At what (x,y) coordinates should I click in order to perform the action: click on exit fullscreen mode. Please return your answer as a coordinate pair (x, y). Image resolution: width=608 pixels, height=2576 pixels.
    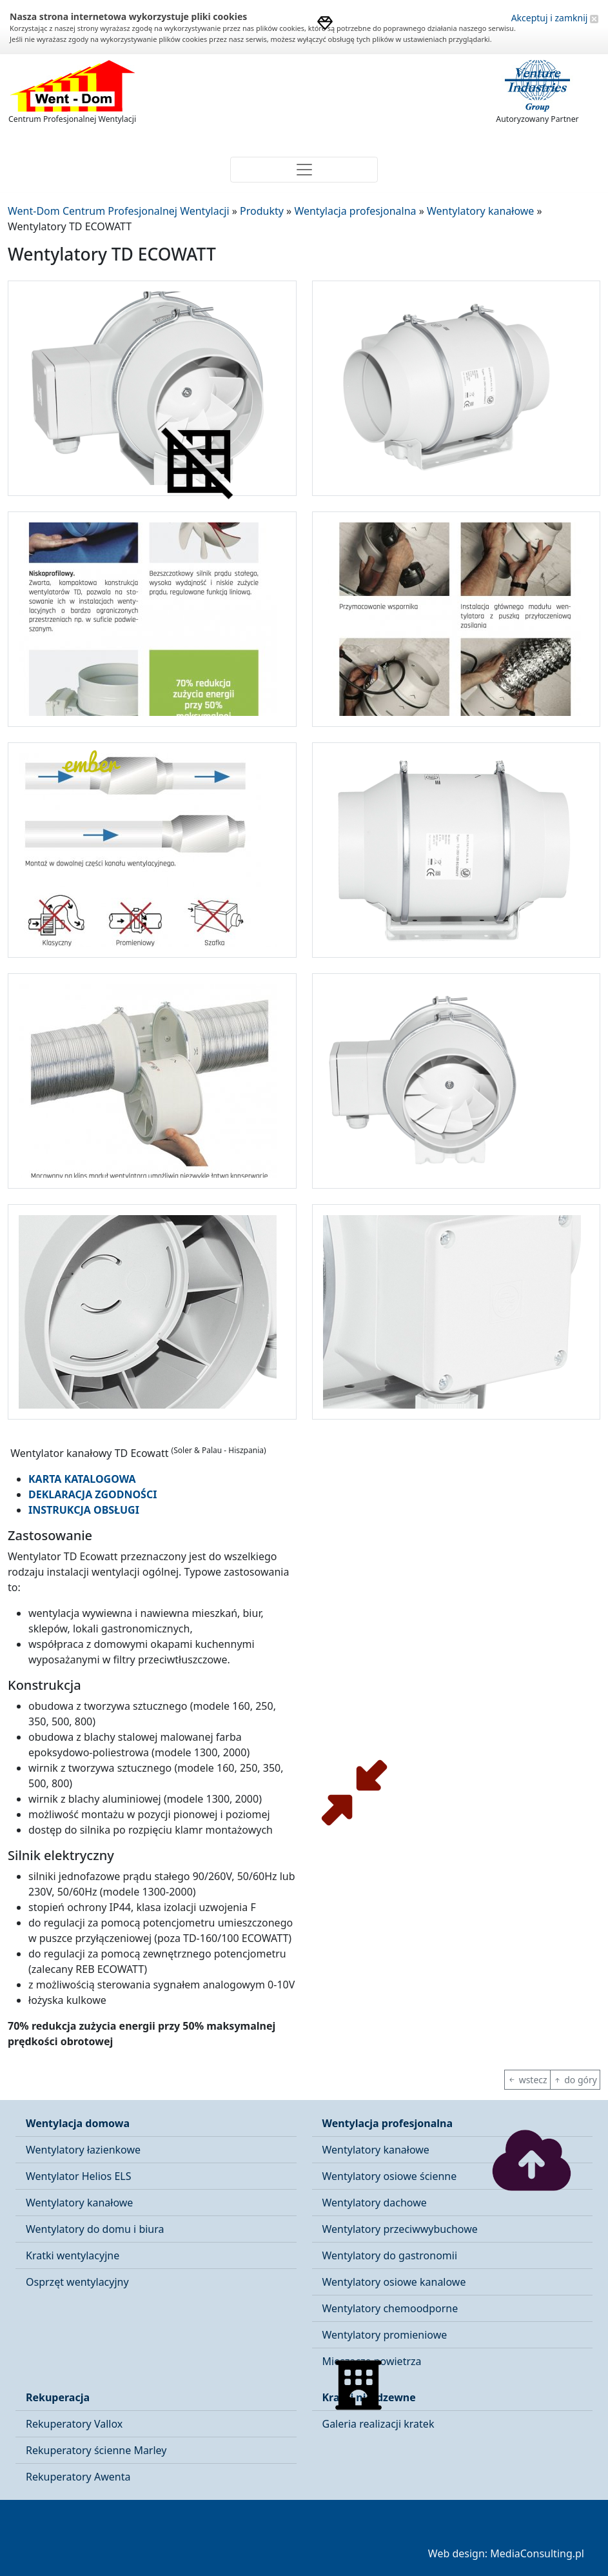
    Looking at the image, I should click on (354, 1792).